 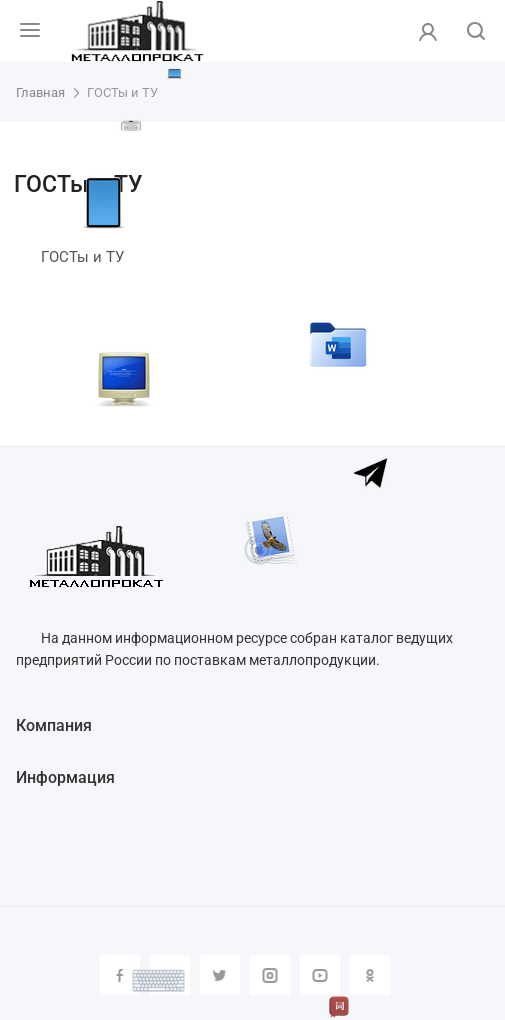 What do you see at coordinates (131, 125) in the screenshot?
I see `represents a mac mini device in system settings` at bounding box center [131, 125].